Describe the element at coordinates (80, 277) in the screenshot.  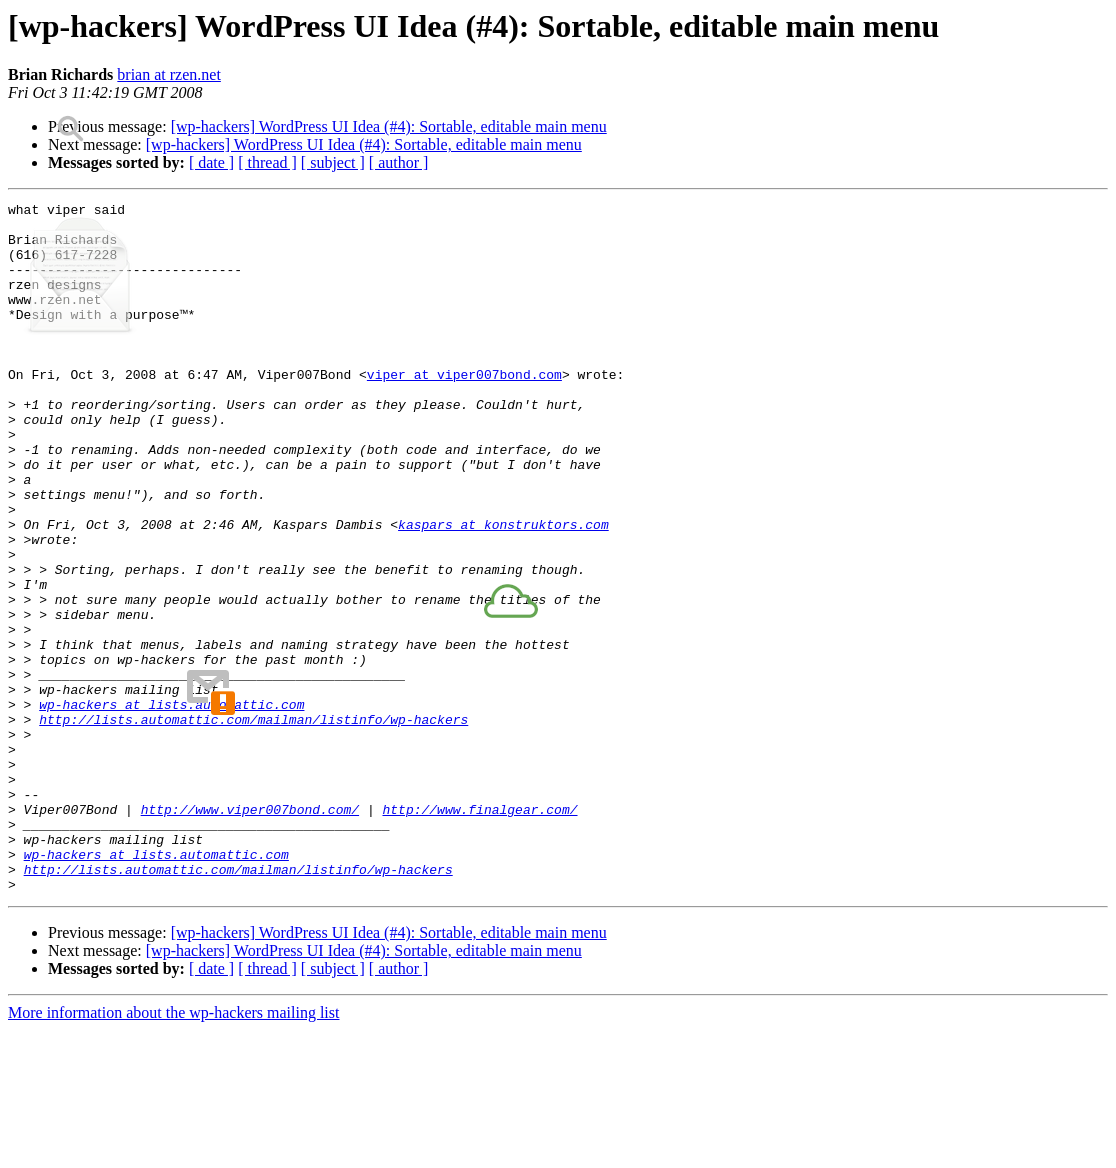
I see `indicates an email has been read` at that location.